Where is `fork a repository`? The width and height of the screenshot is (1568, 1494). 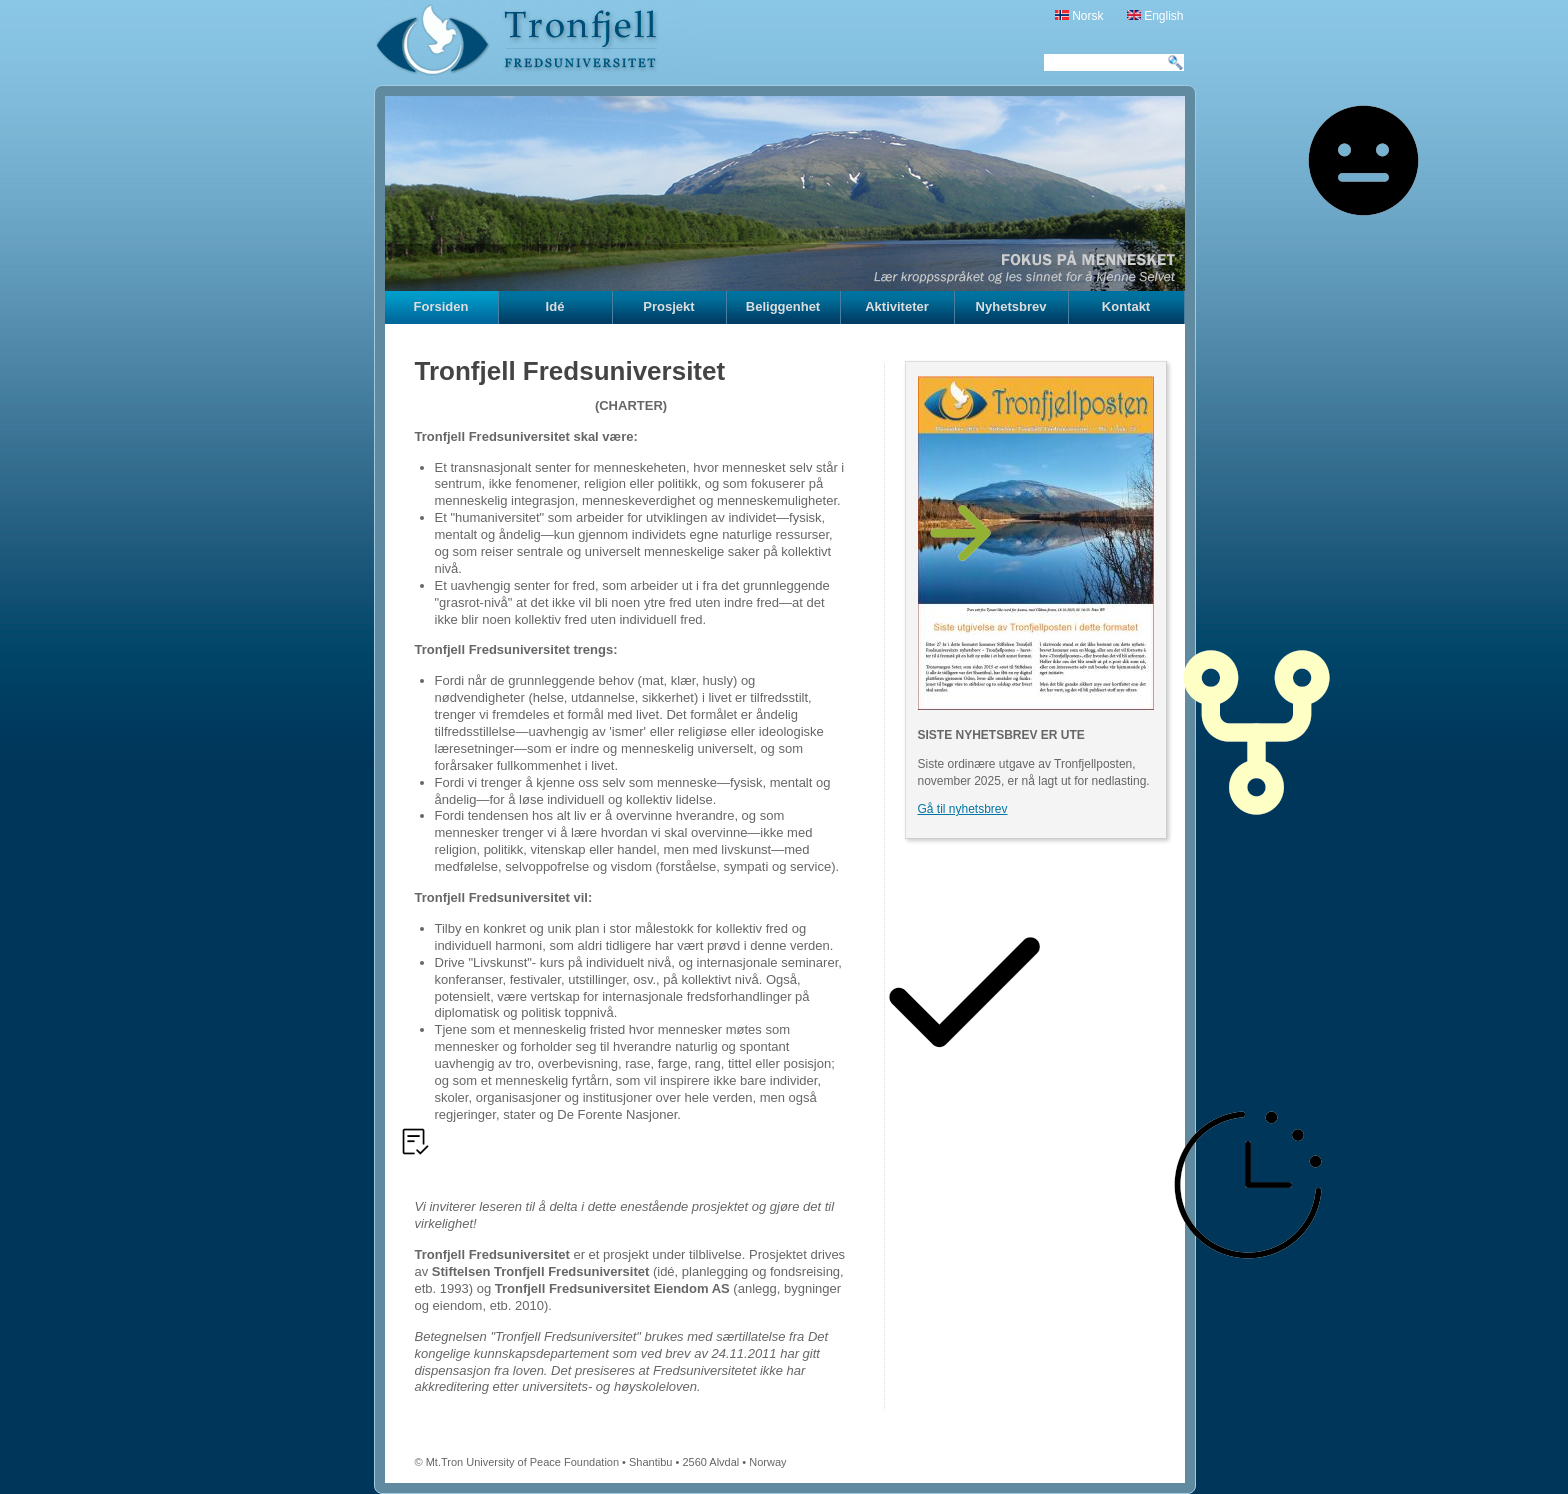
fork a repository is located at coordinates (1256, 732).